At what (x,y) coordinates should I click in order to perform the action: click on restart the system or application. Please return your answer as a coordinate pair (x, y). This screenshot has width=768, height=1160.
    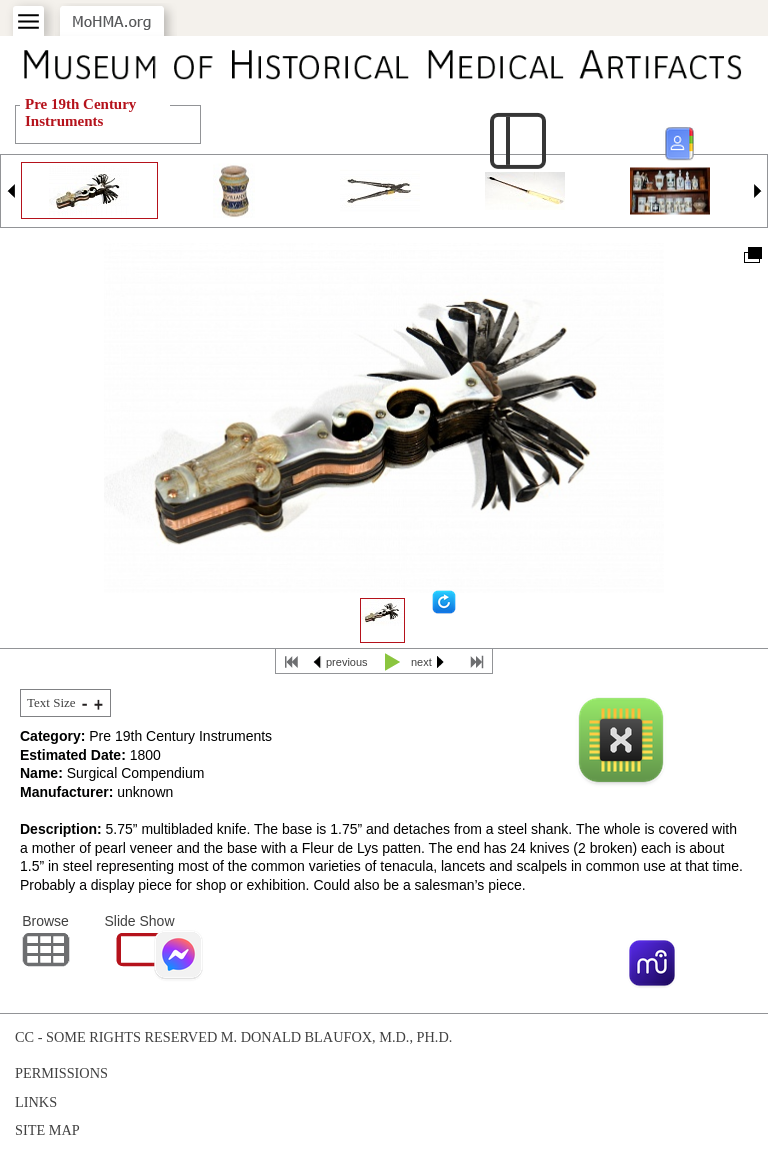
    Looking at the image, I should click on (444, 602).